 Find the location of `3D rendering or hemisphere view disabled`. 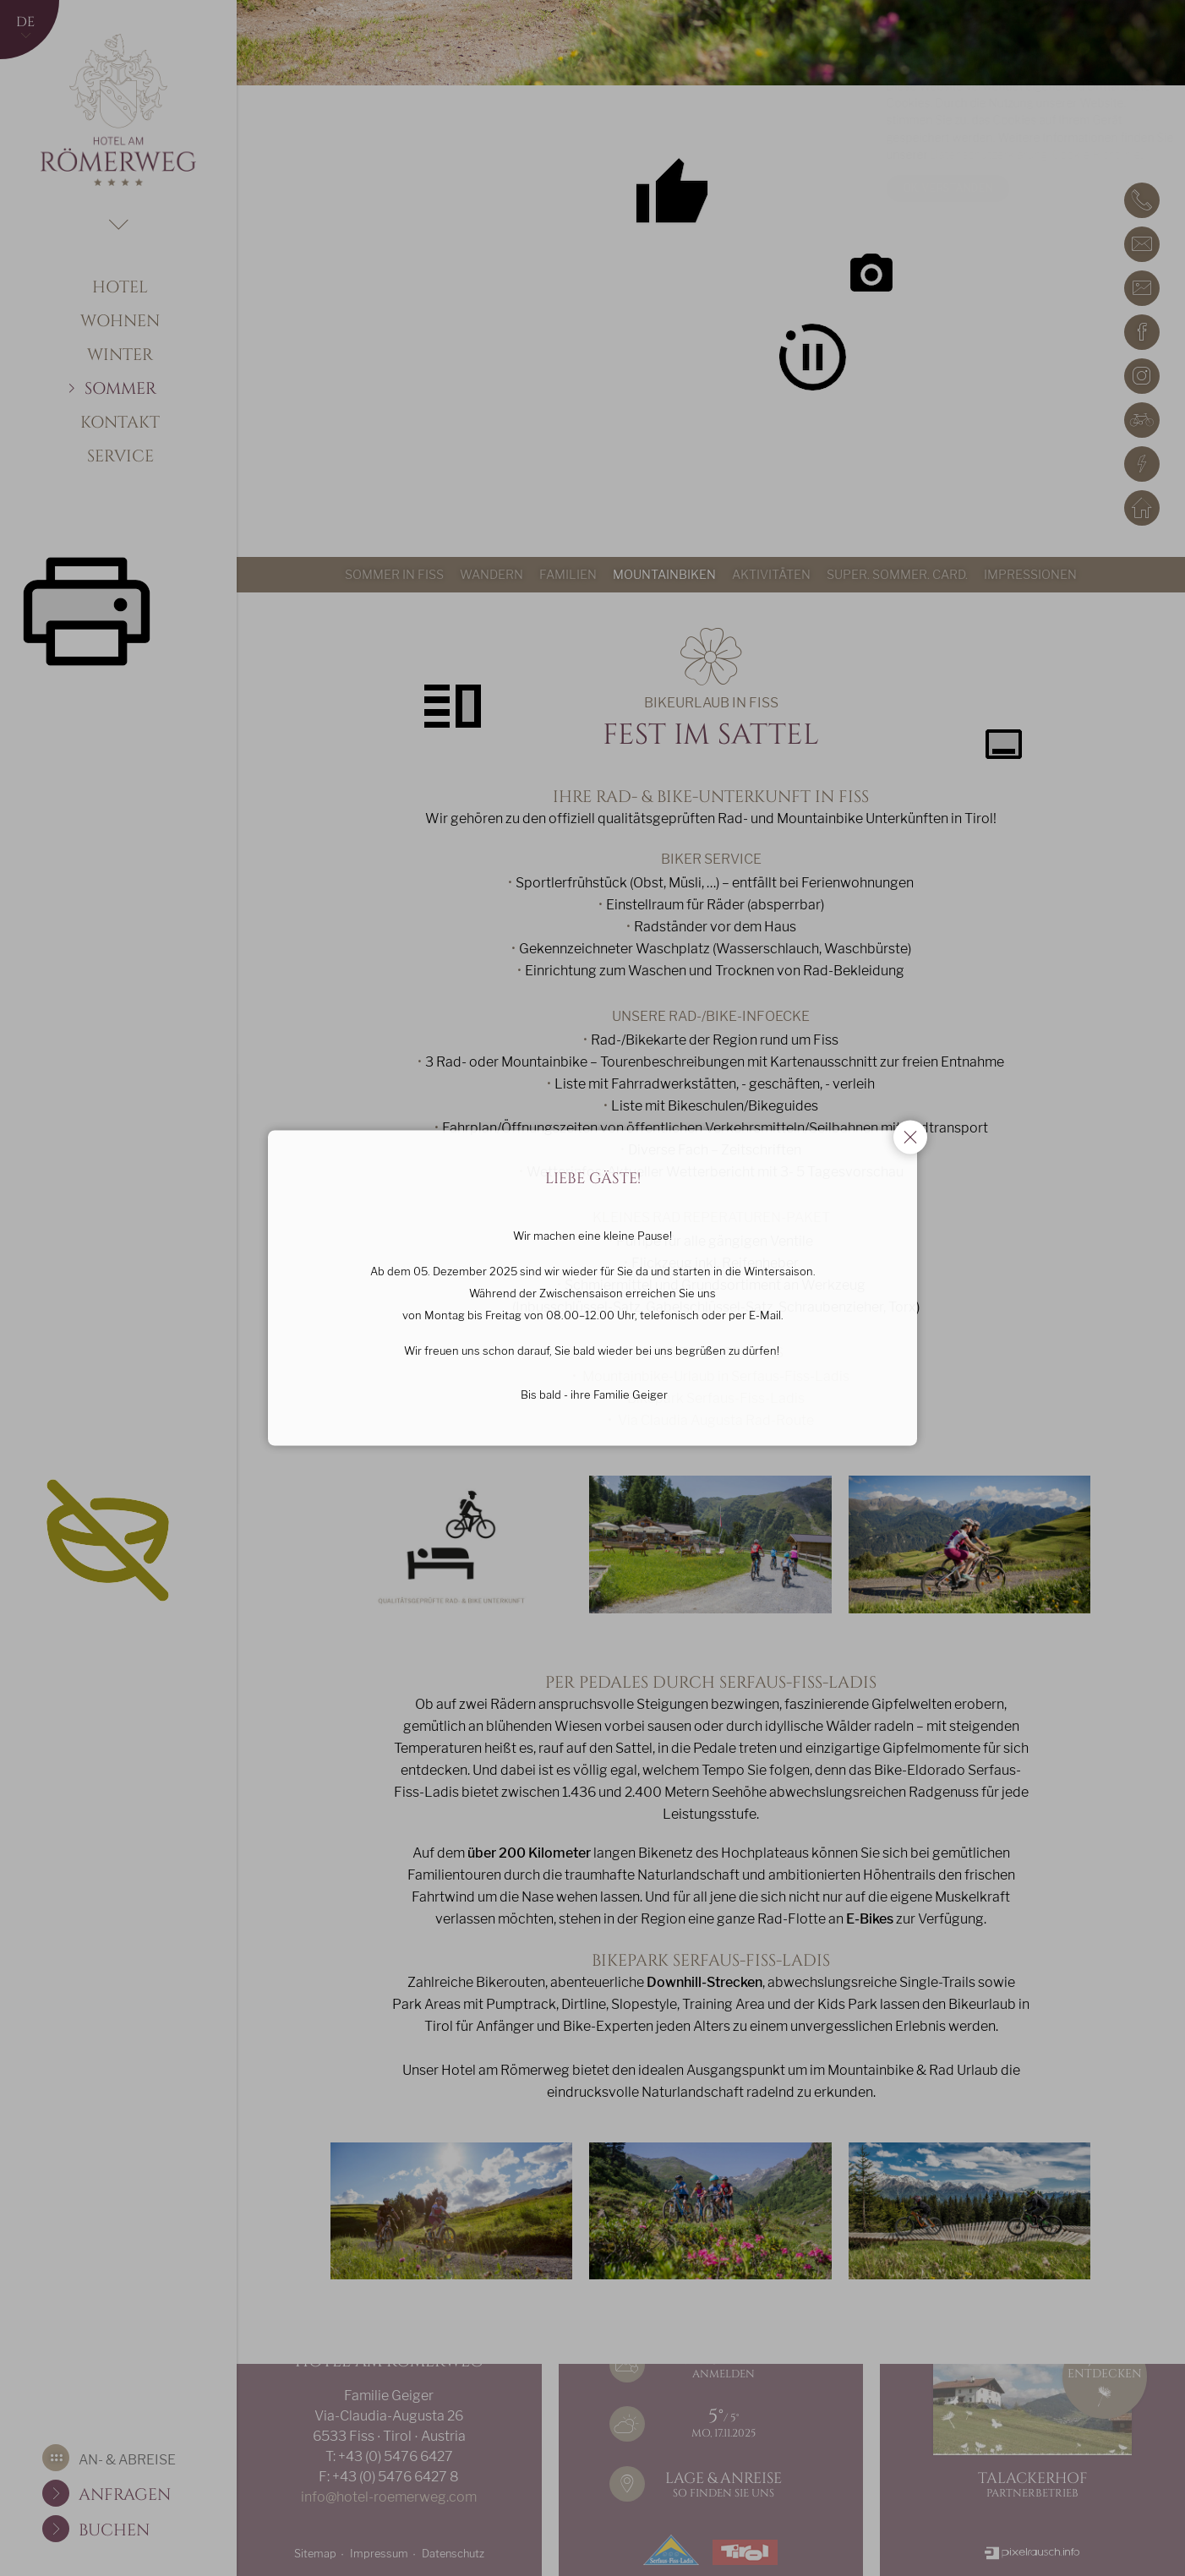

3D rendering or hemisphere view disabled is located at coordinates (107, 1540).